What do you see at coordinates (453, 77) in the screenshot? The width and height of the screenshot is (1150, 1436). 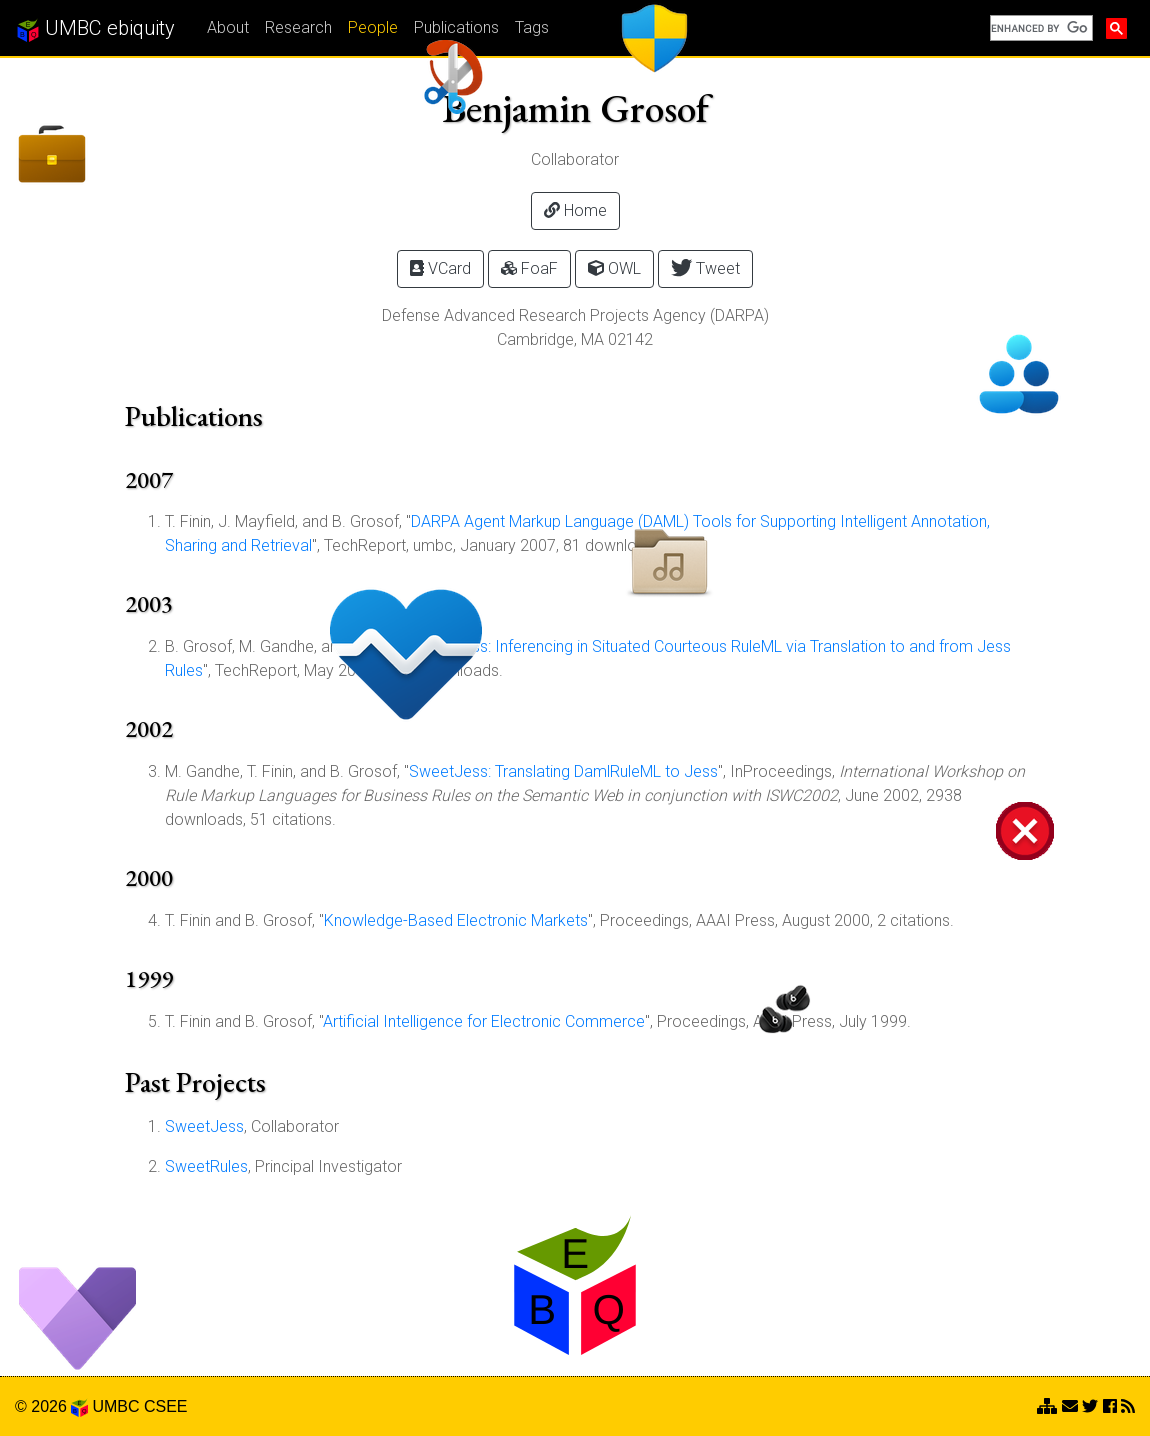 I see `open snip & sketch to capture a screenshot` at bounding box center [453, 77].